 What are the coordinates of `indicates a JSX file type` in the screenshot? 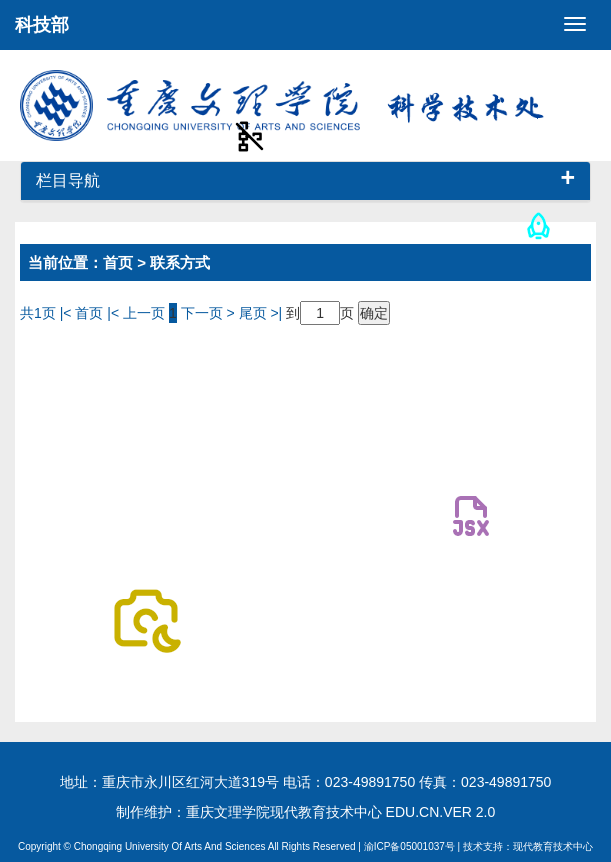 It's located at (471, 516).